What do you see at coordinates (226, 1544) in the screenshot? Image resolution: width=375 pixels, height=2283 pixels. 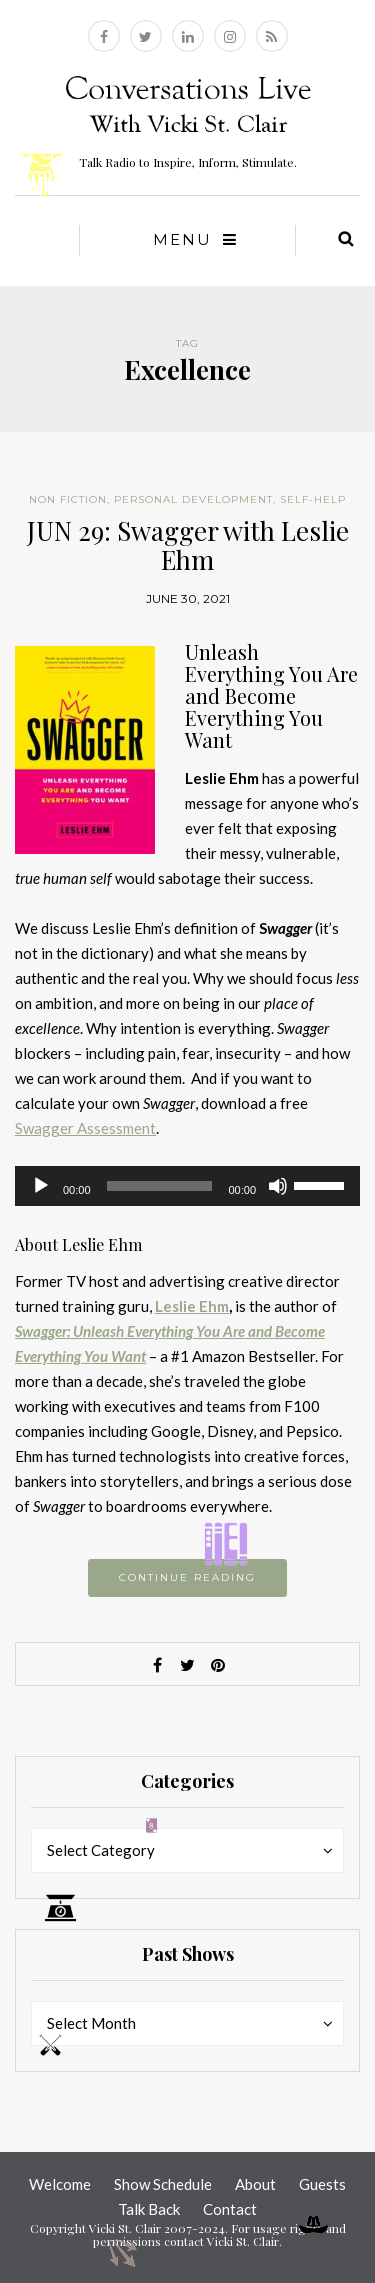 I see `access your library or book collection` at bounding box center [226, 1544].